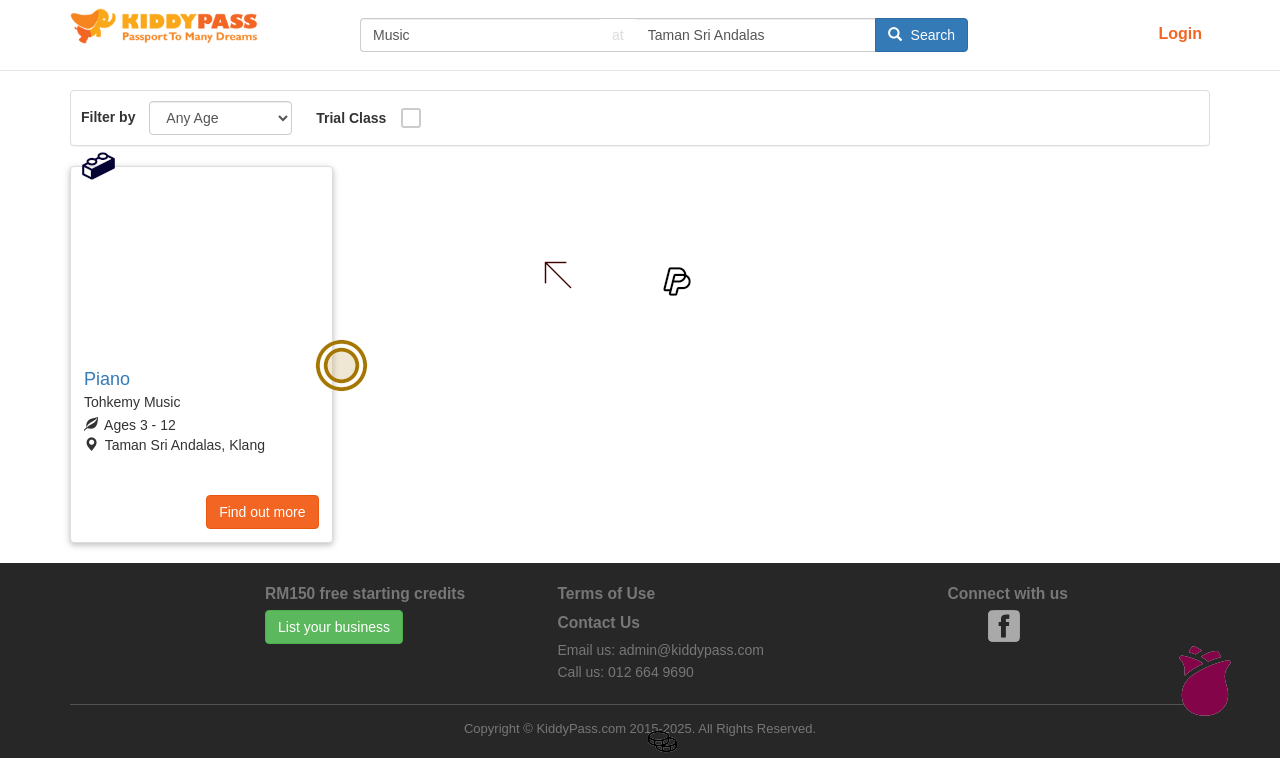 The width and height of the screenshot is (1280, 758). Describe the element at coordinates (98, 165) in the screenshot. I see `access building or construction features` at that location.